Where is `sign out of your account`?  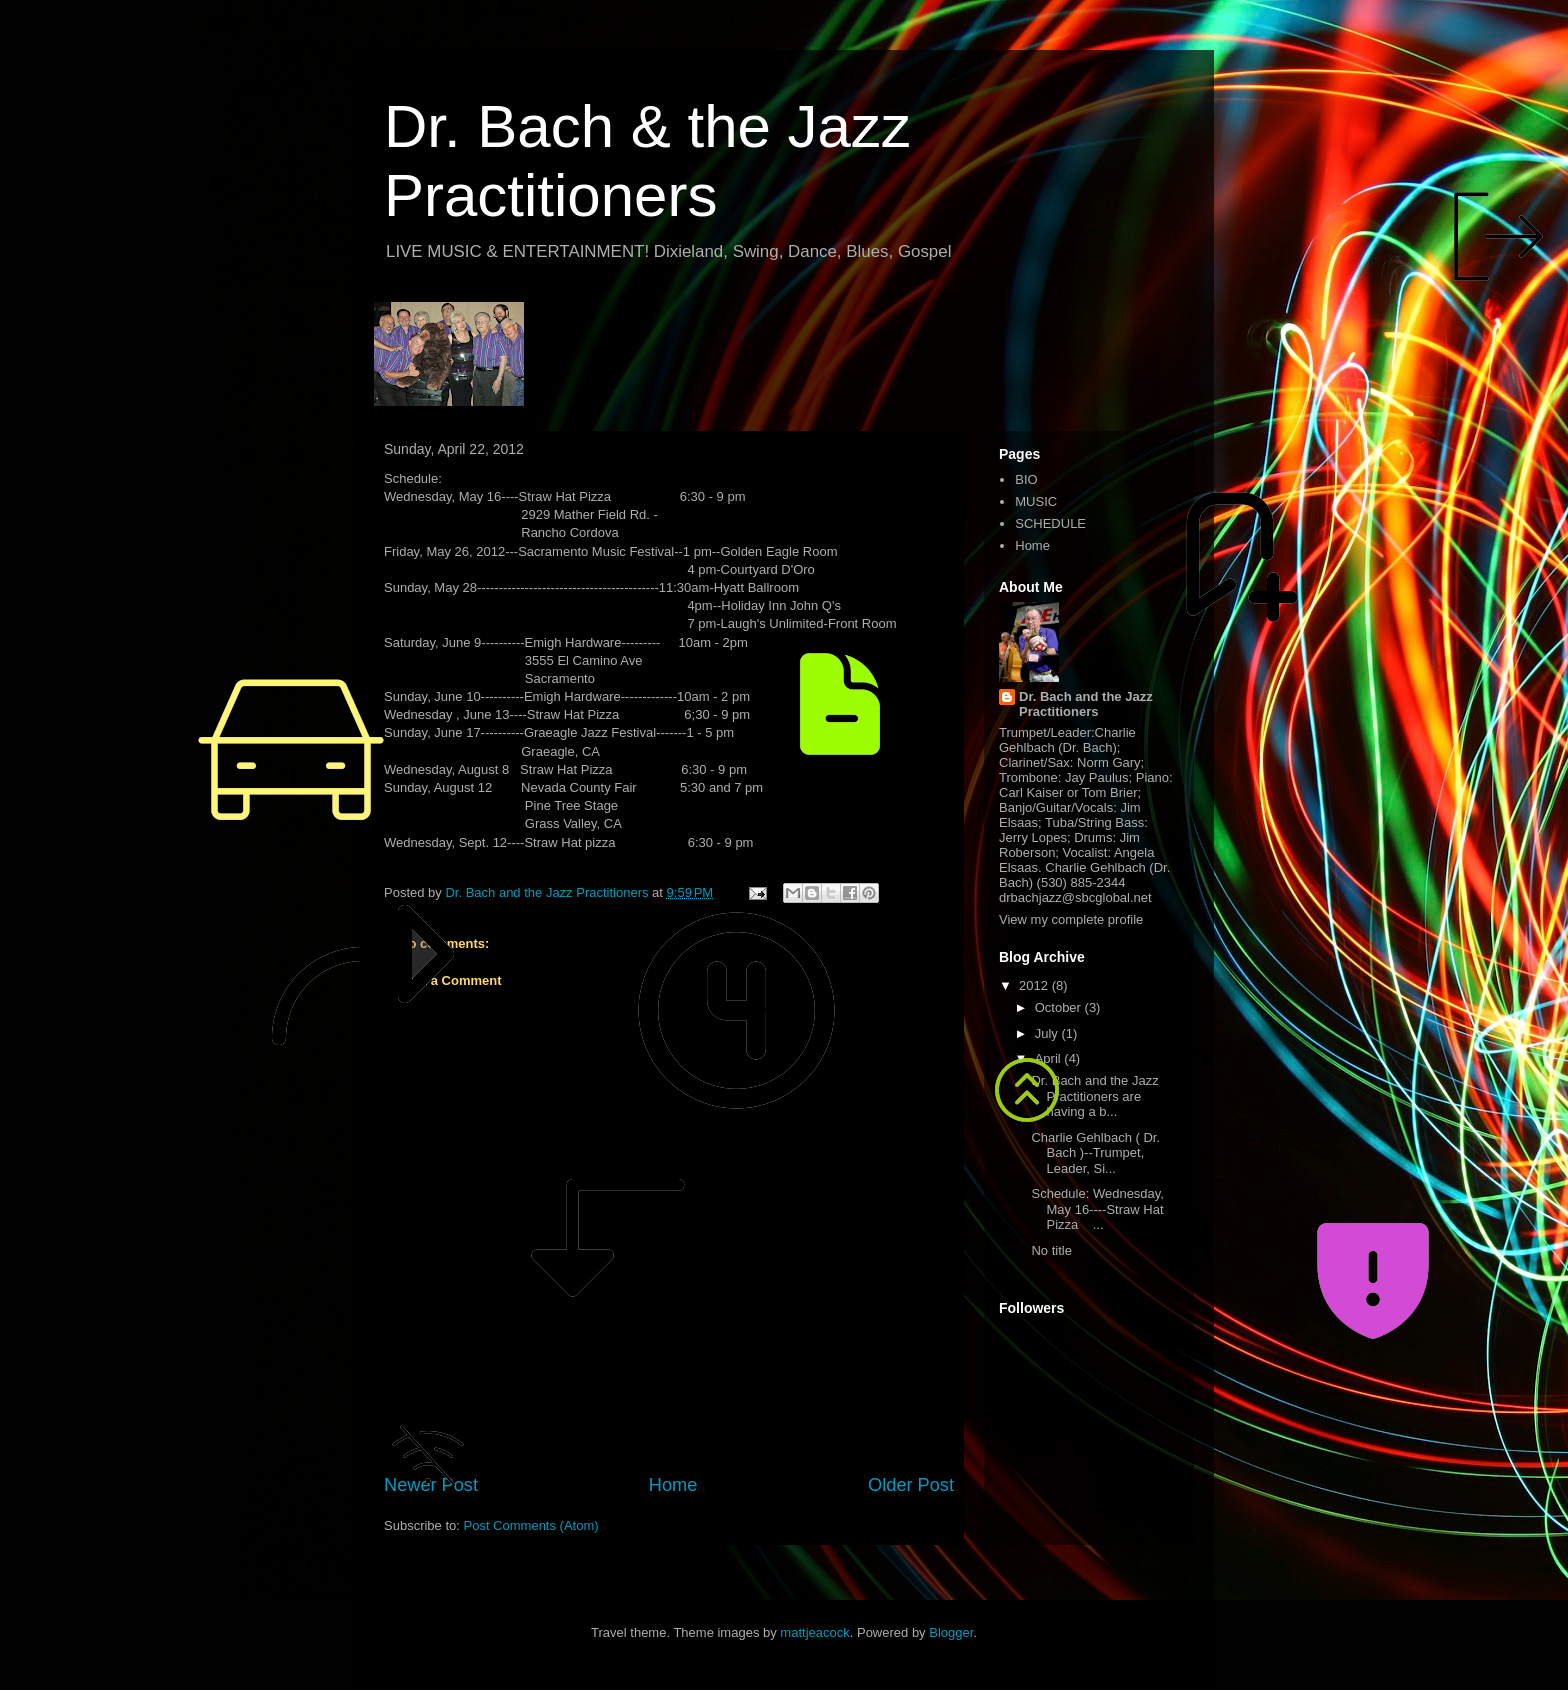
sign out of your account is located at coordinates (1494, 236).